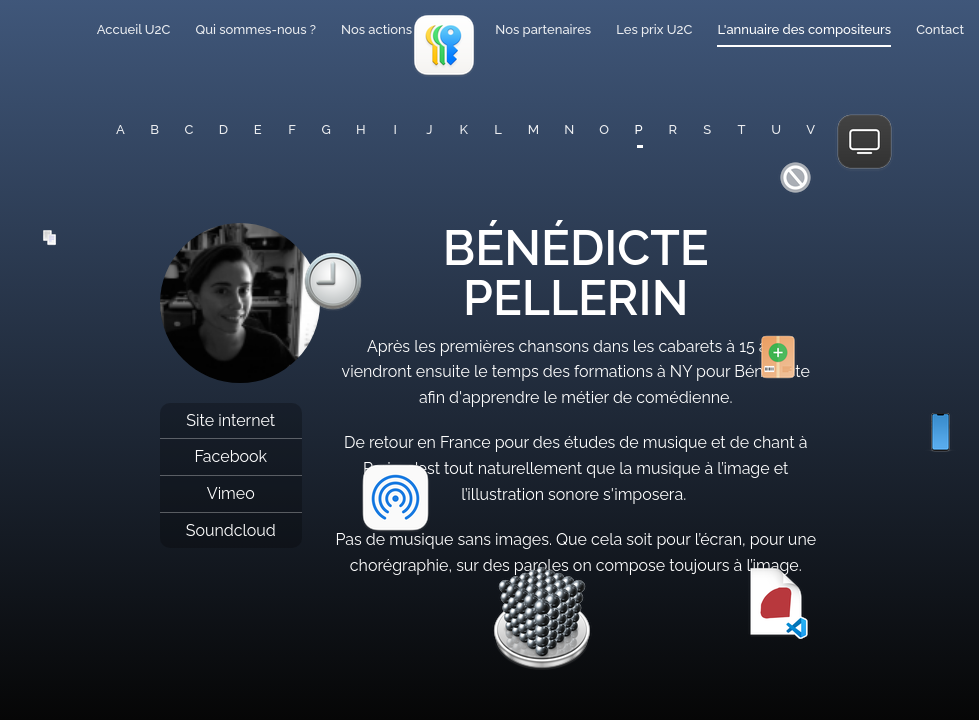 The image size is (979, 720). What do you see at coordinates (776, 603) in the screenshot?
I see `open a ruby file in visual studio code` at bounding box center [776, 603].